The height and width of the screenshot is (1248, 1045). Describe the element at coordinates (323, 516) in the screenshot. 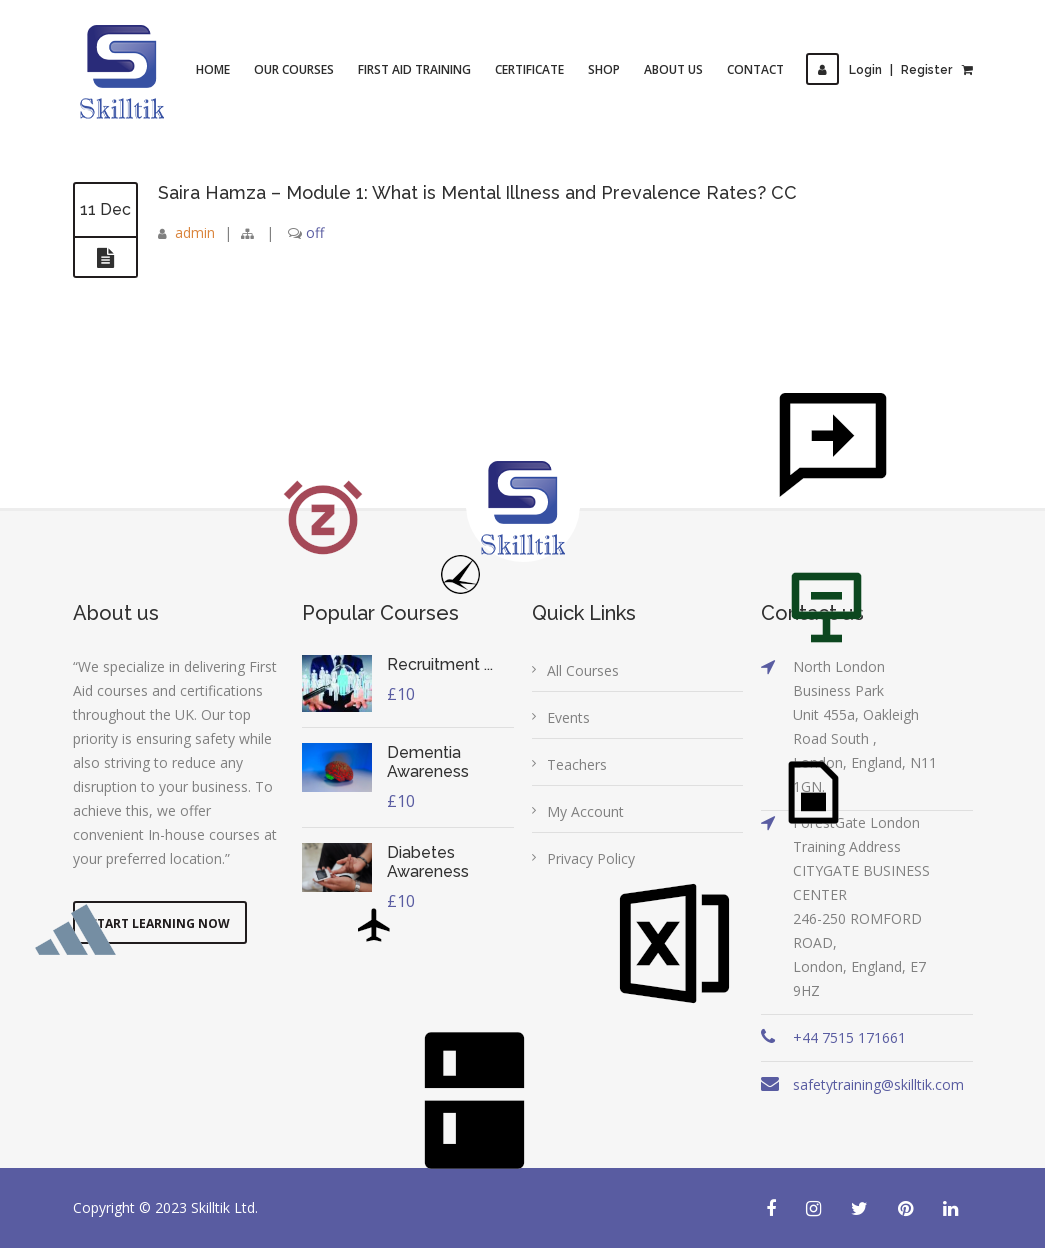

I see `snooze an active alarm` at that location.